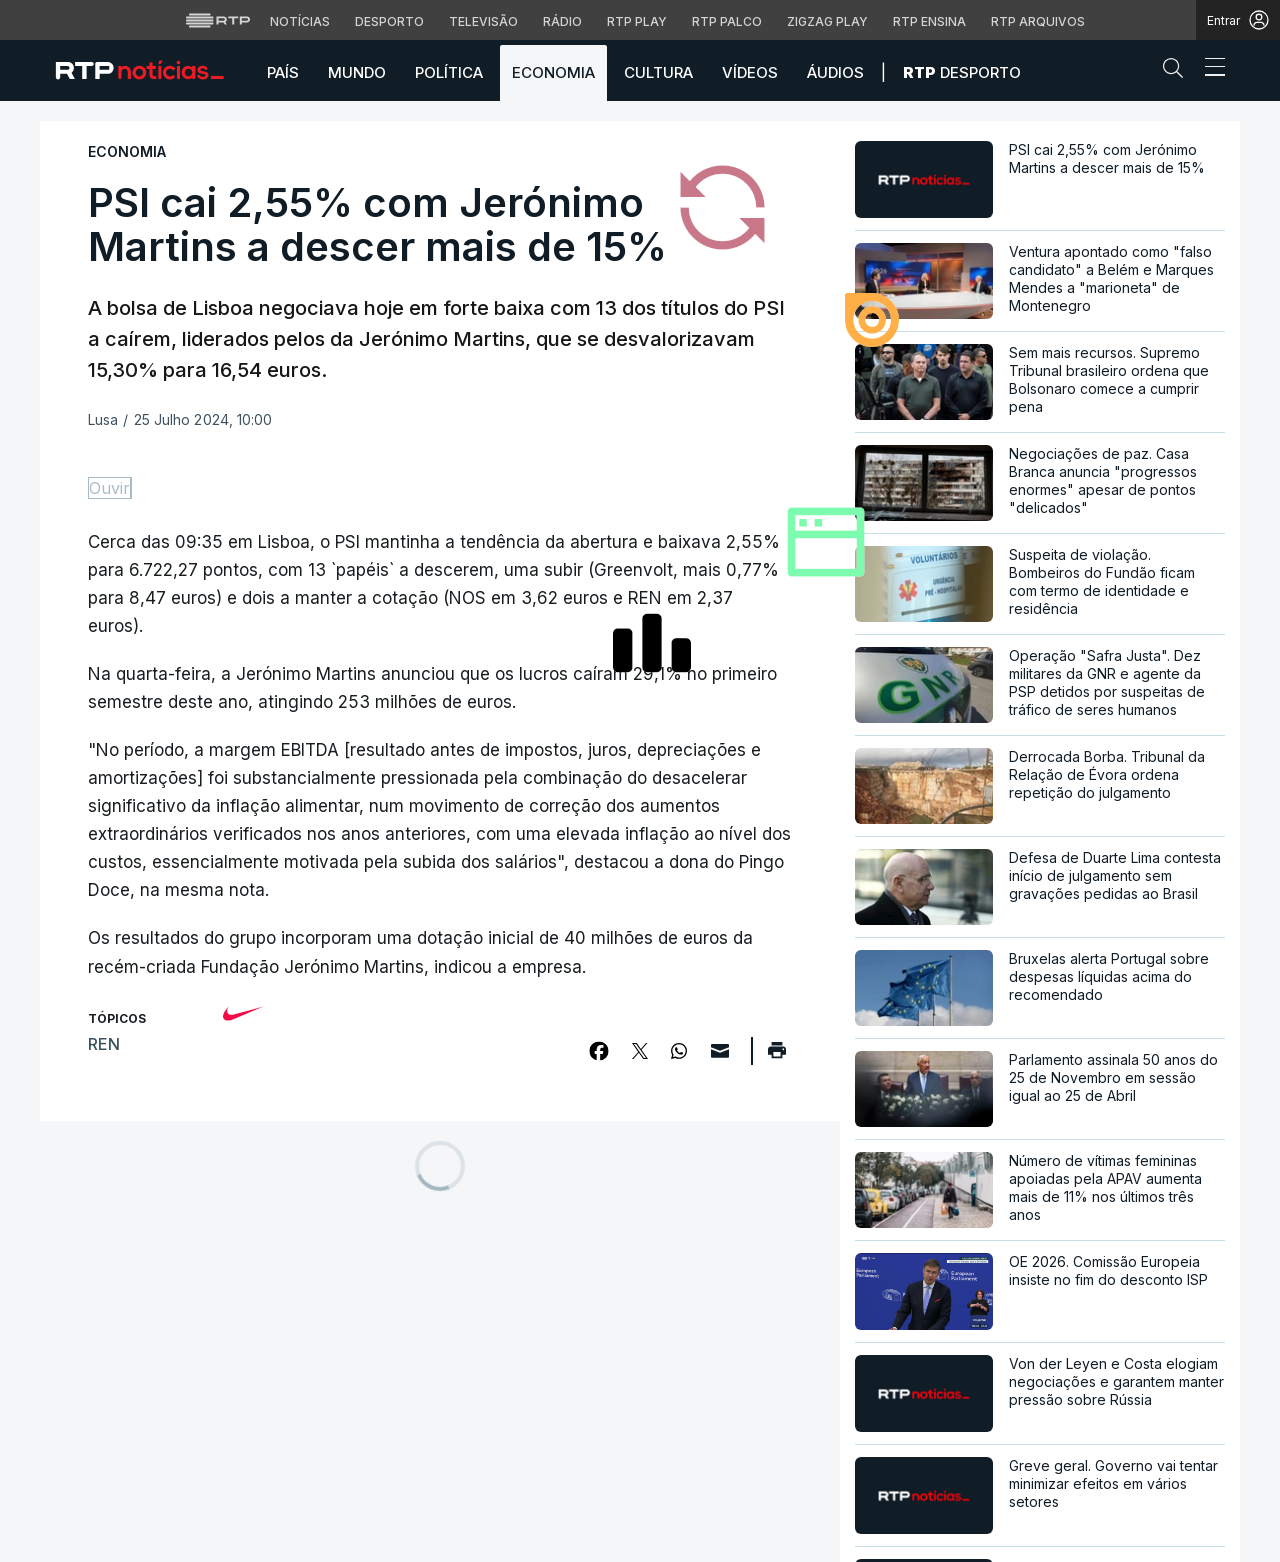 This screenshot has width=1280, height=1562. Describe the element at coordinates (722, 207) in the screenshot. I see `undo or revert to previous state` at that location.